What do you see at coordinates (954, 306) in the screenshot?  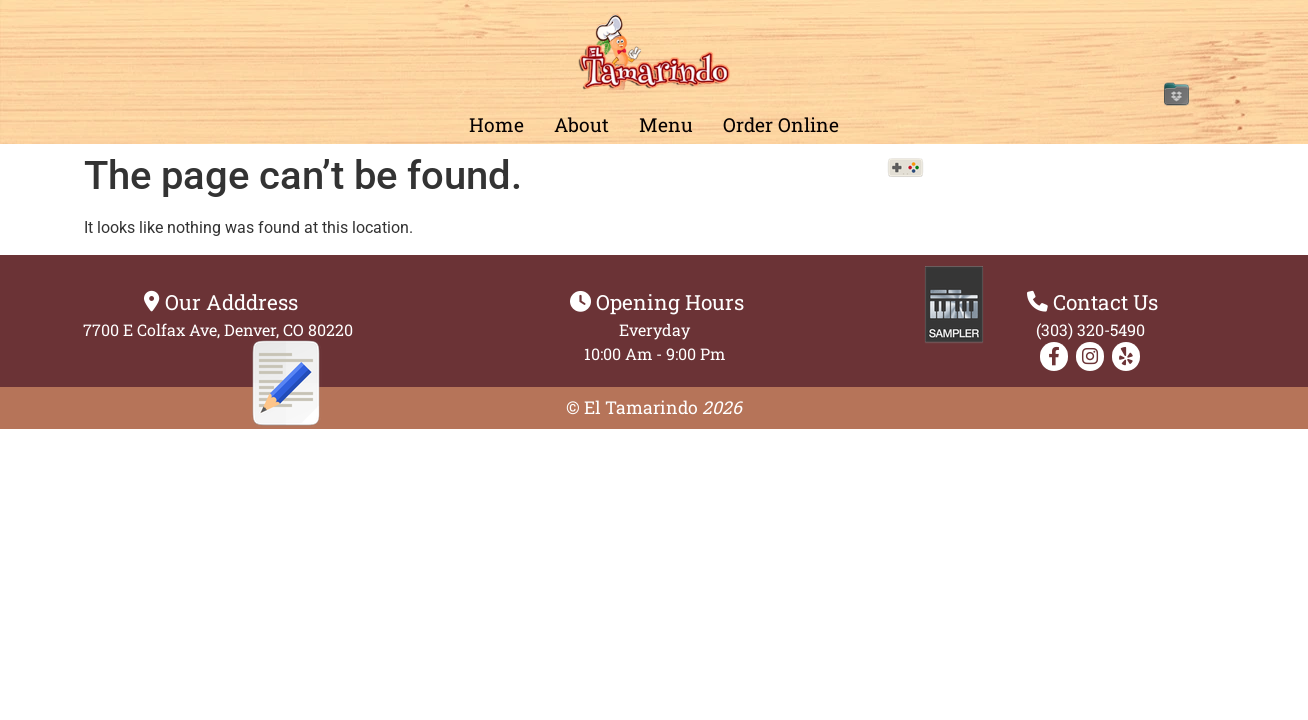 I see `open the EXS24 sampler instrument in GarageBand` at bounding box center [954, 306].